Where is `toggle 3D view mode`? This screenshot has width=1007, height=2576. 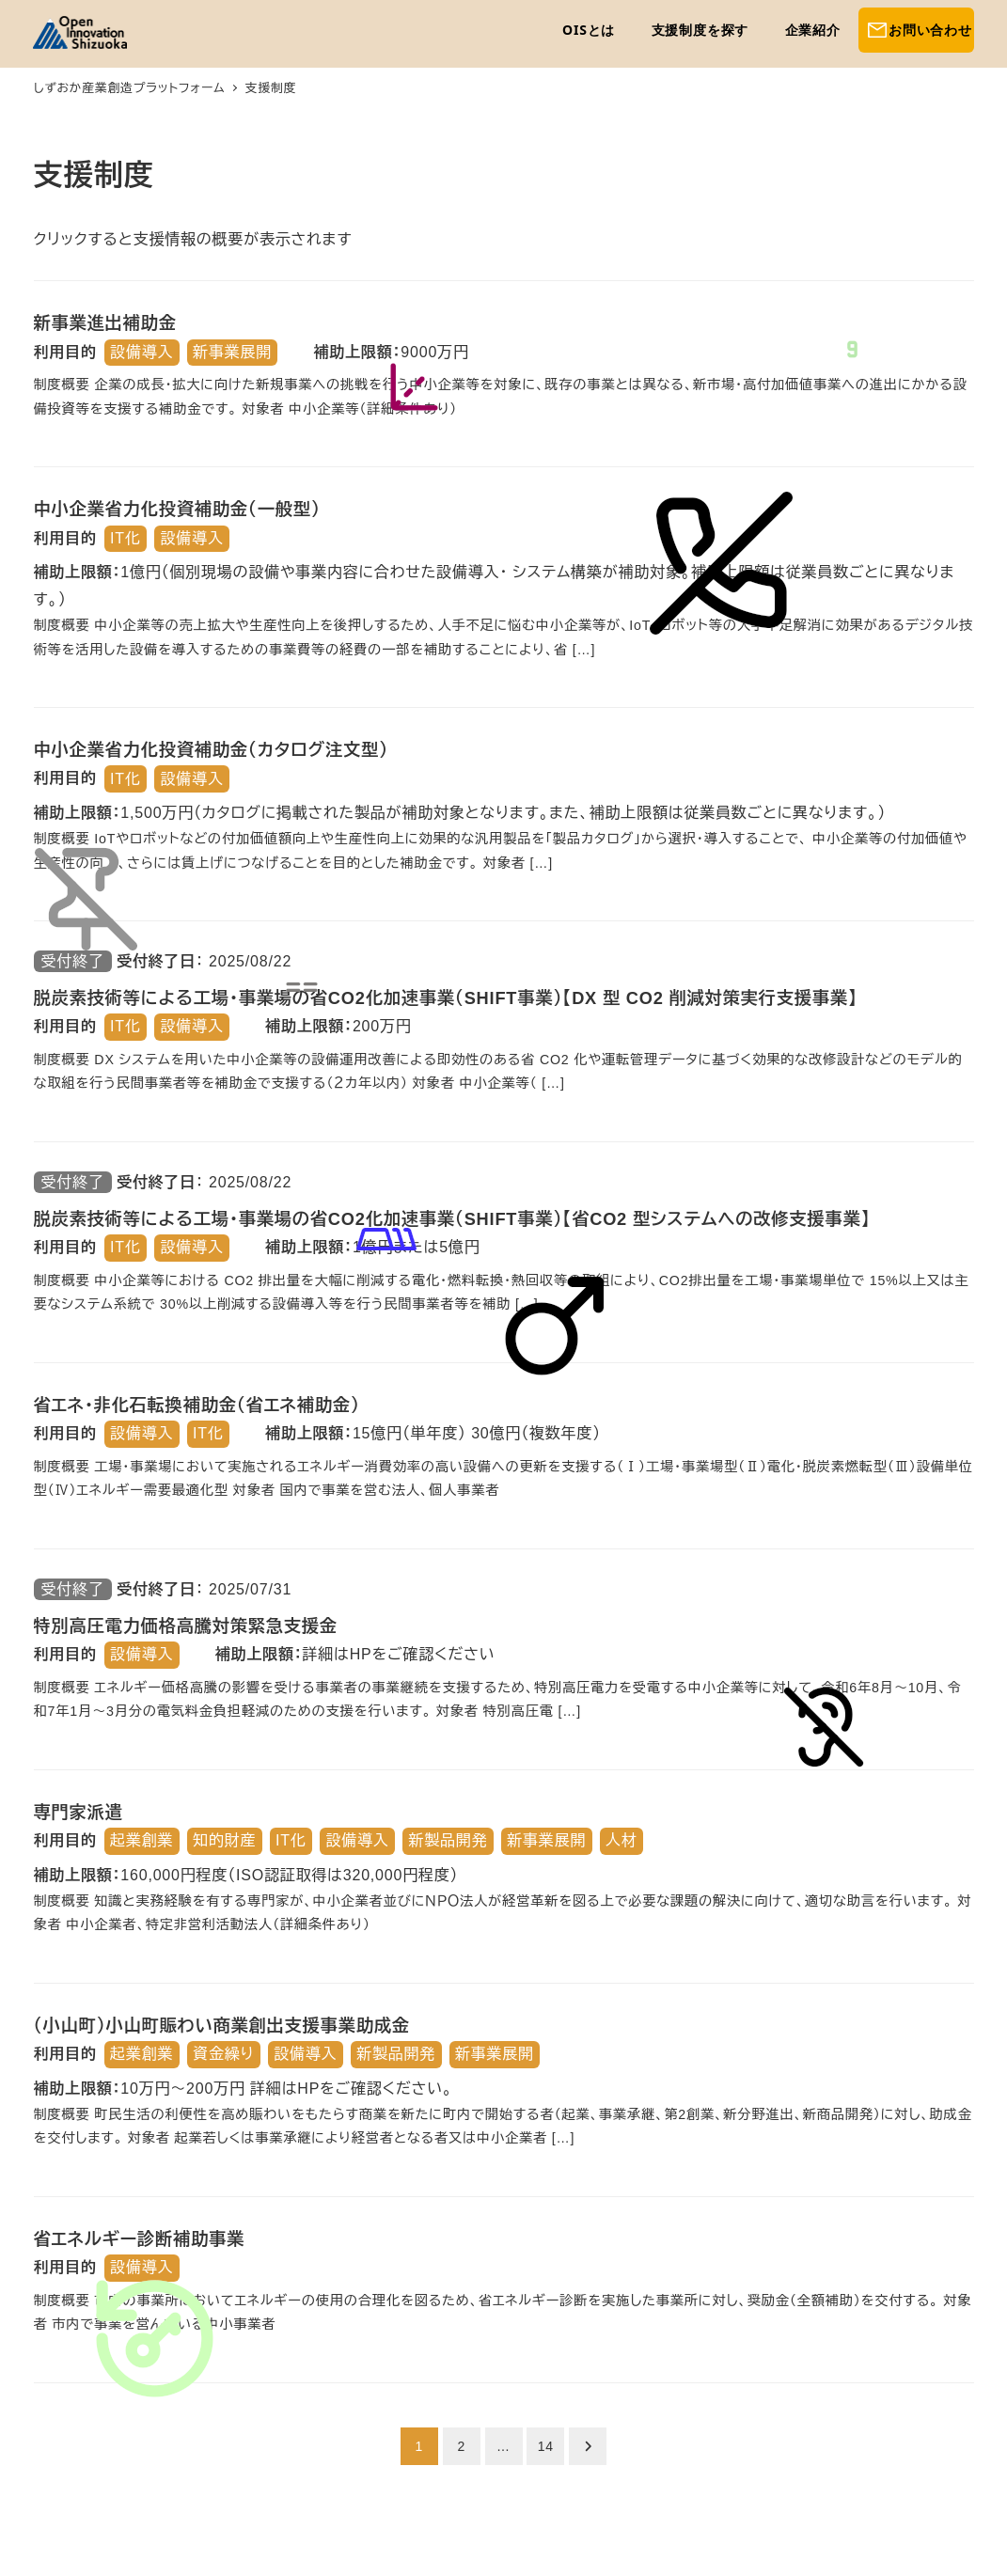 toggle 3D view mode is located at coordinates (414, 386).